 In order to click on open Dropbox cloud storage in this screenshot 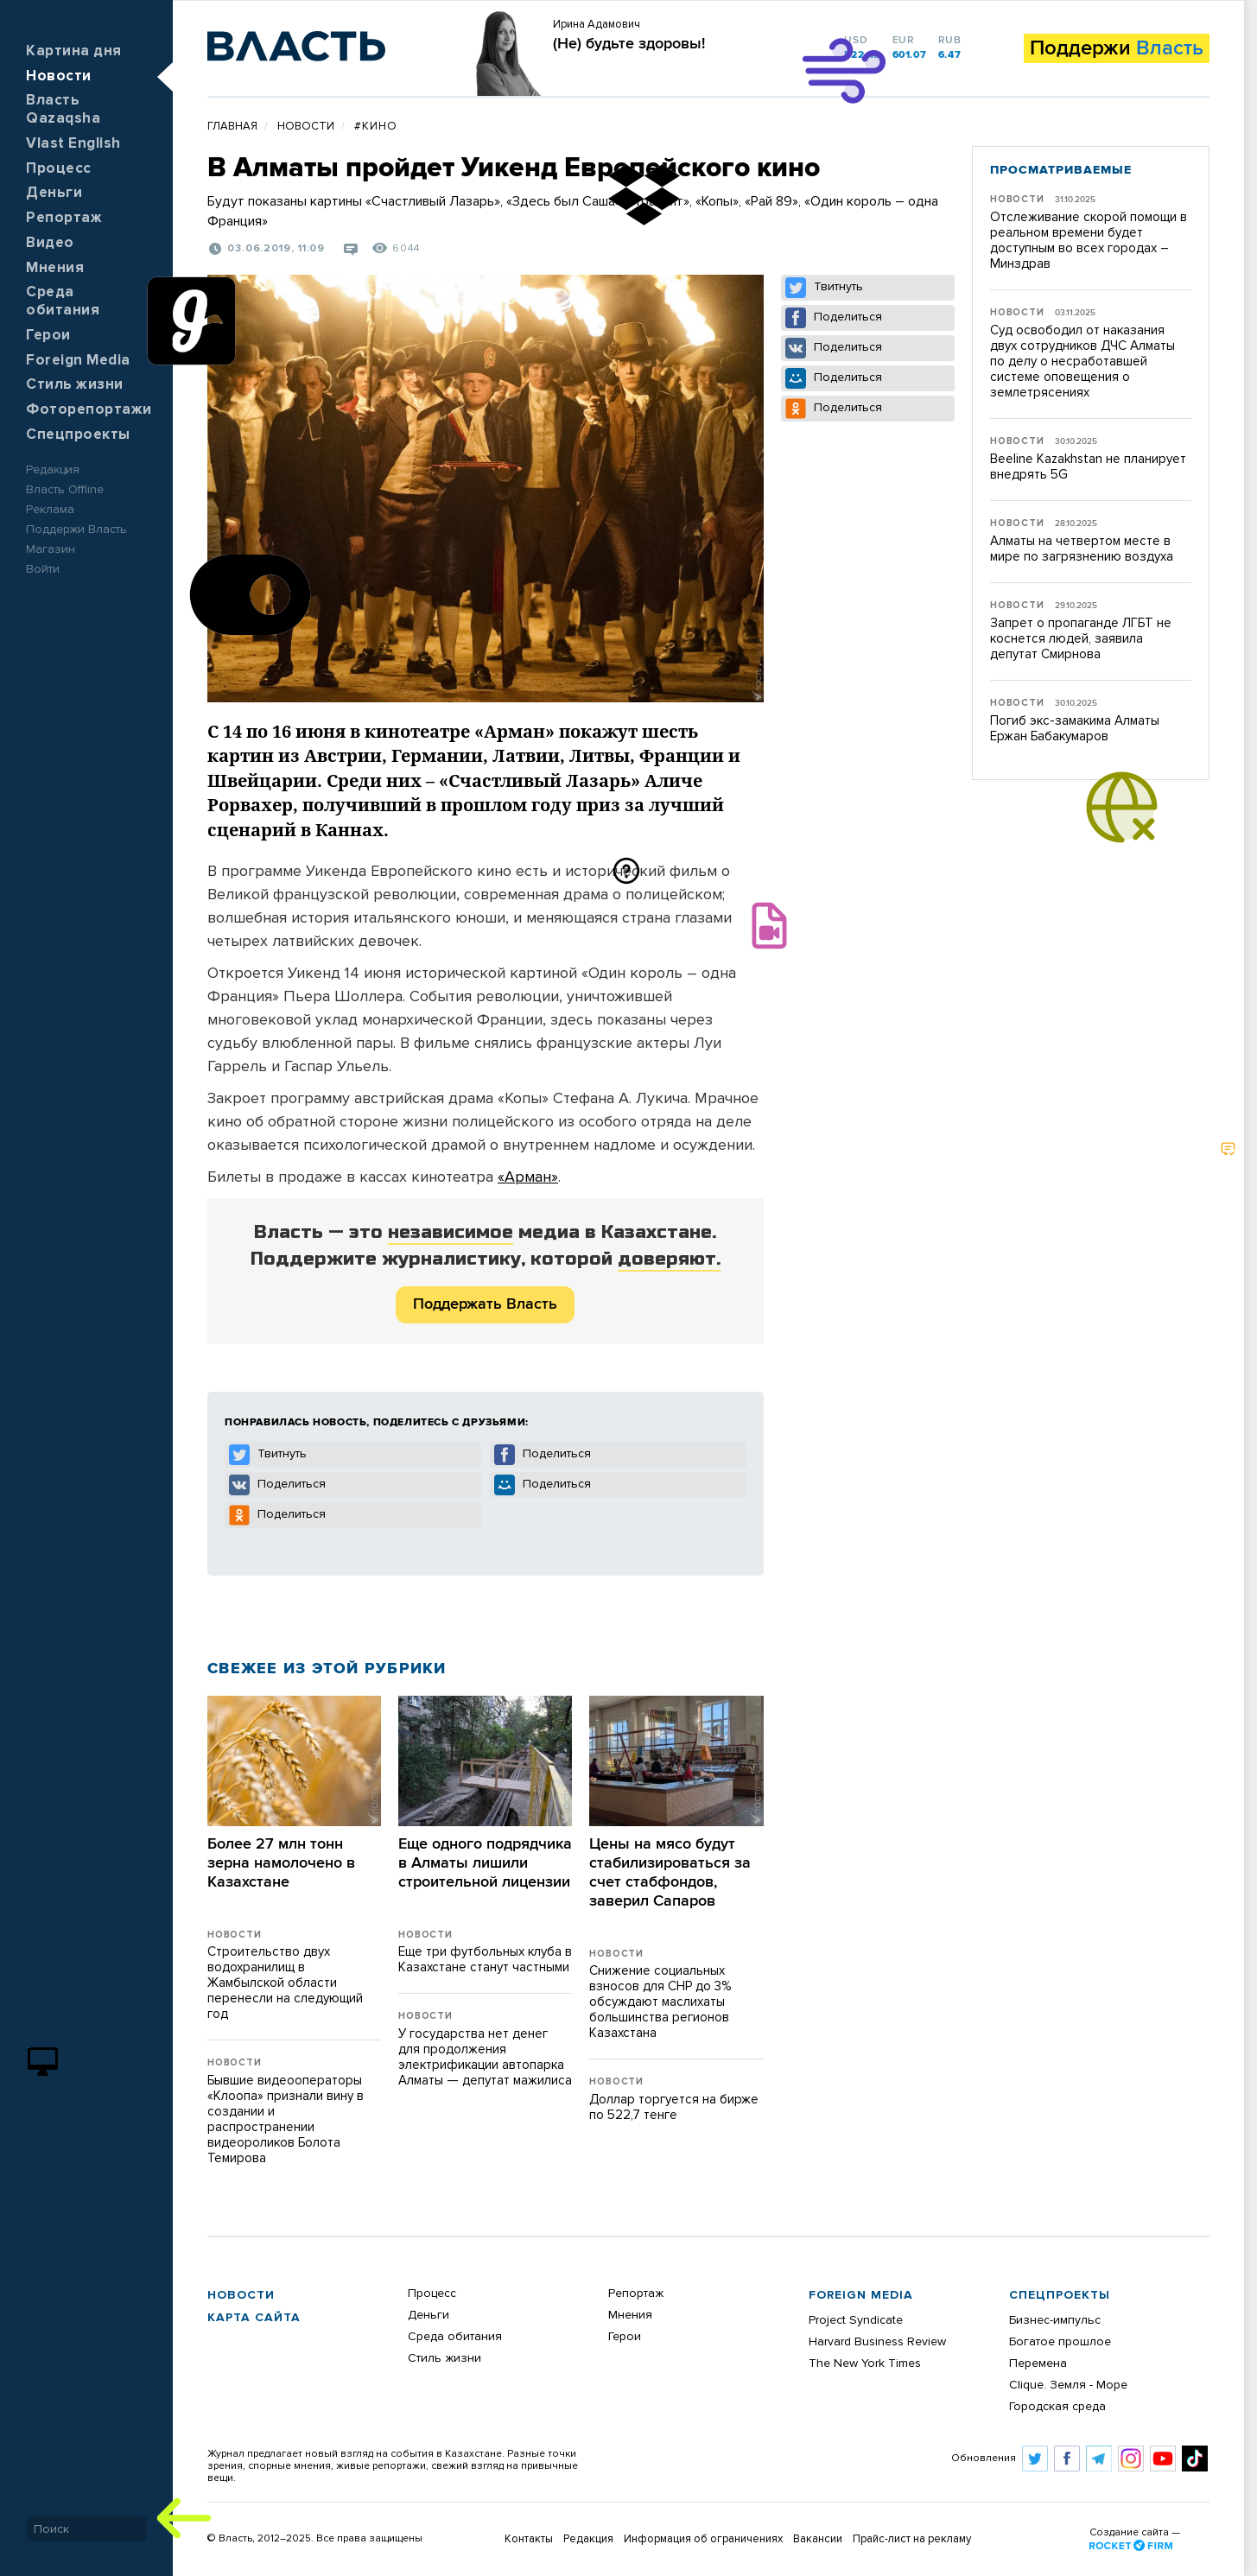, I will do `click(644, 194)`.